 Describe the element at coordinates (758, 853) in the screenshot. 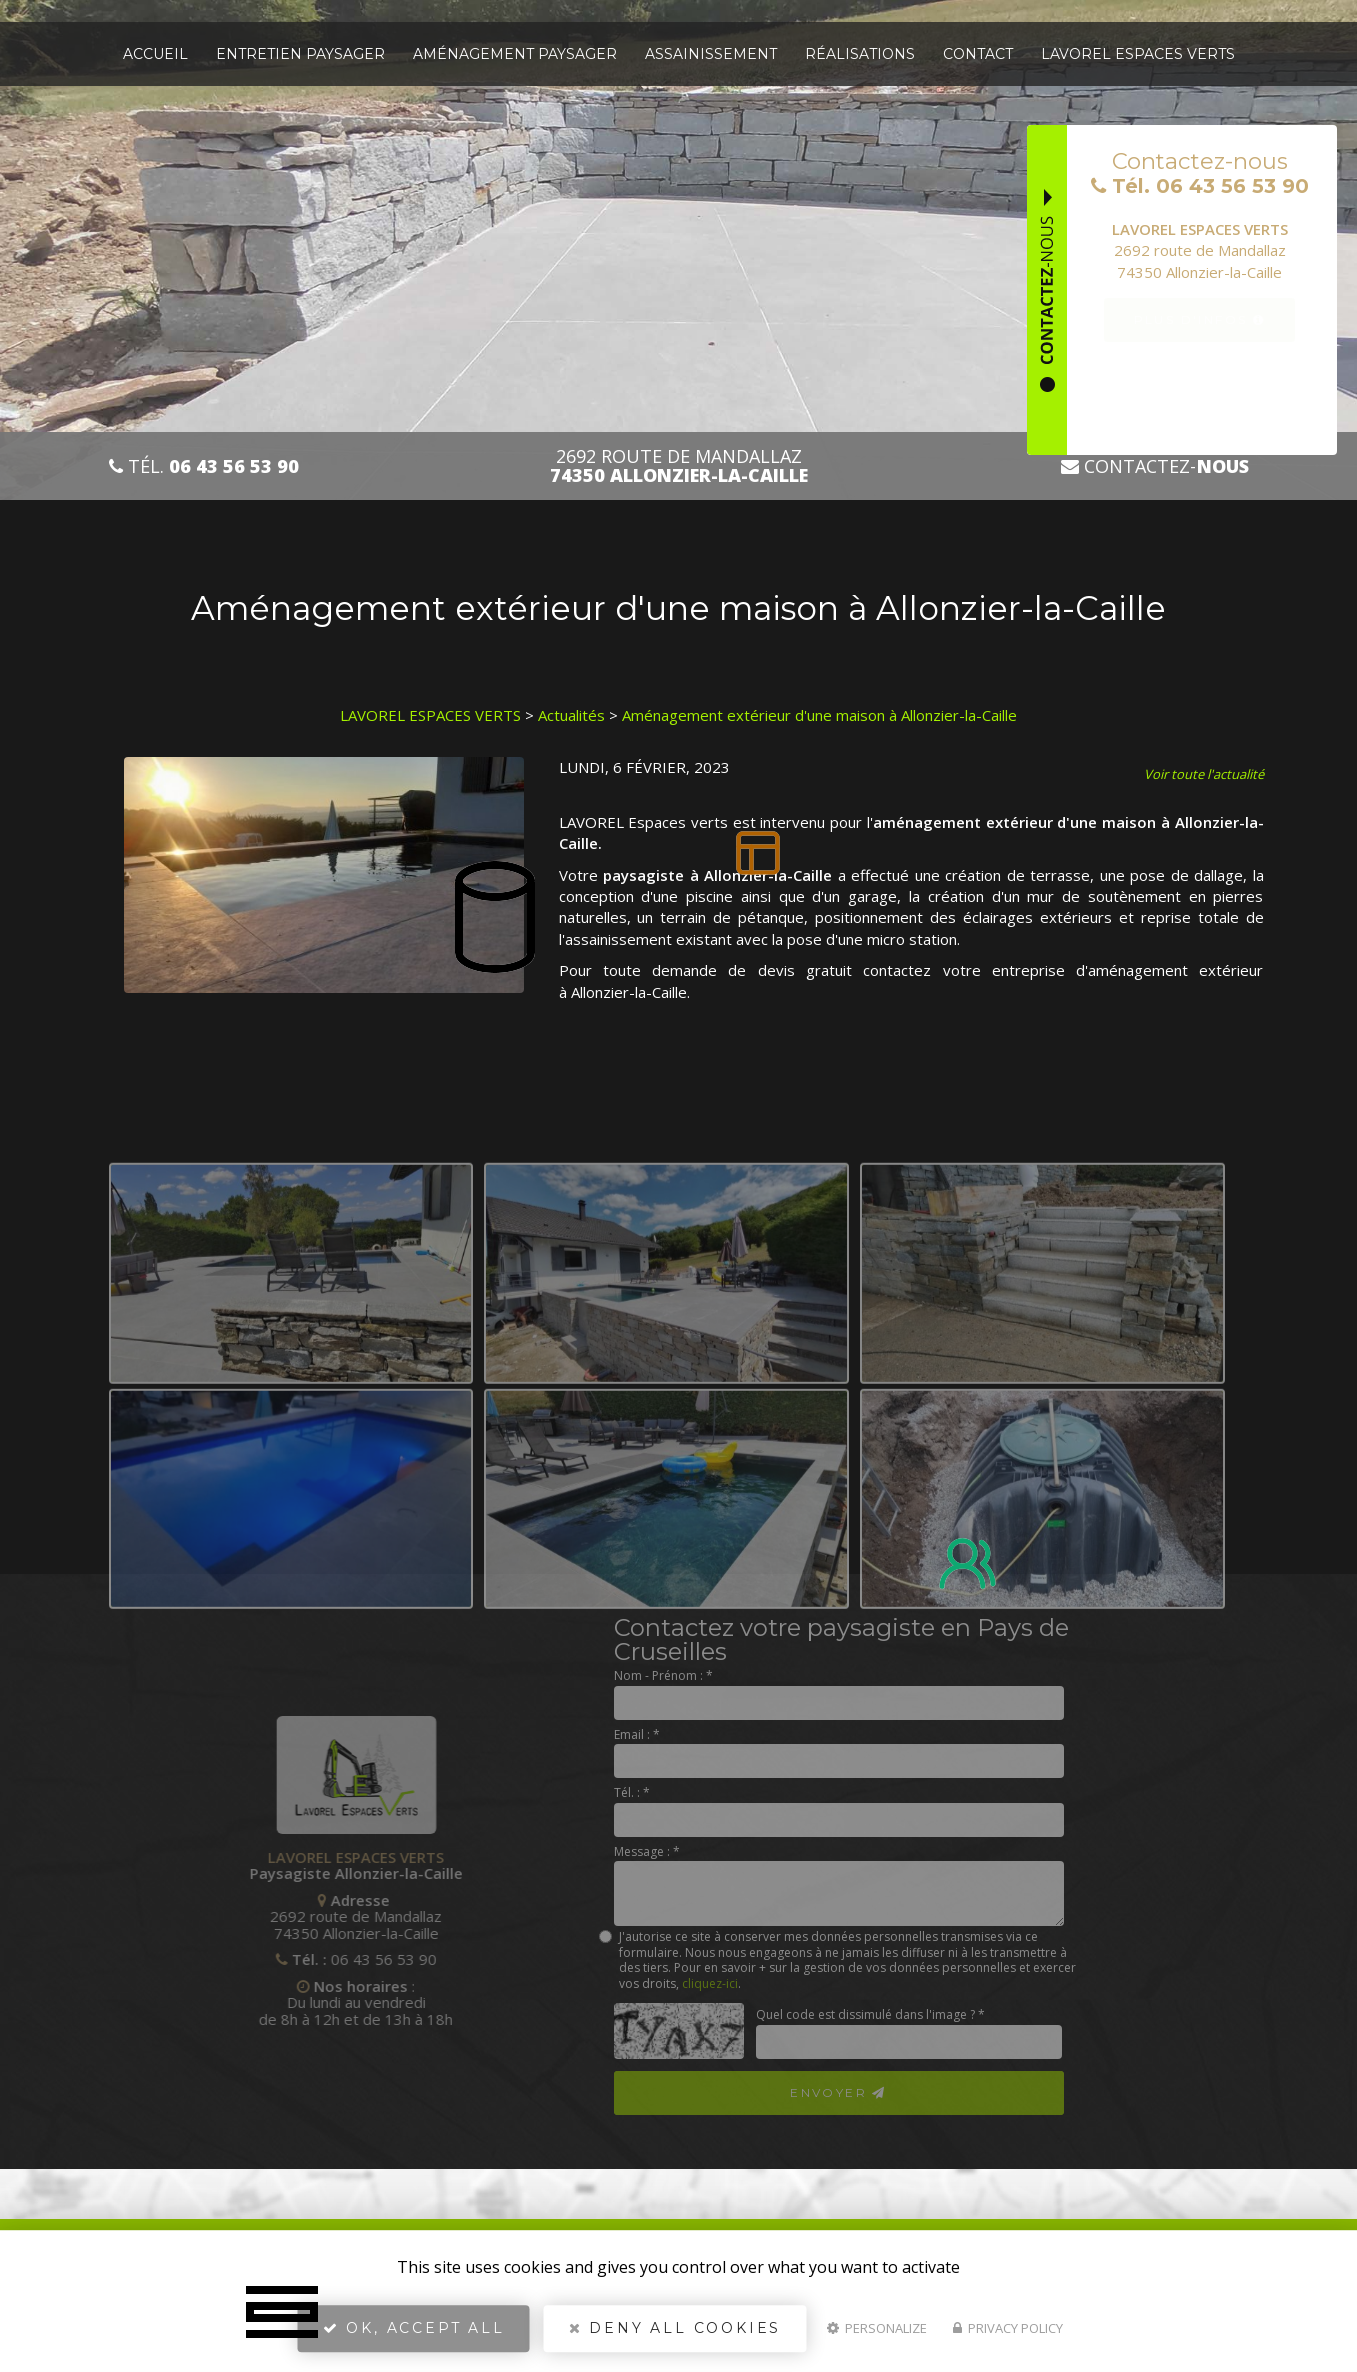

I see `toggle sidebar and header panel layout` at that location.